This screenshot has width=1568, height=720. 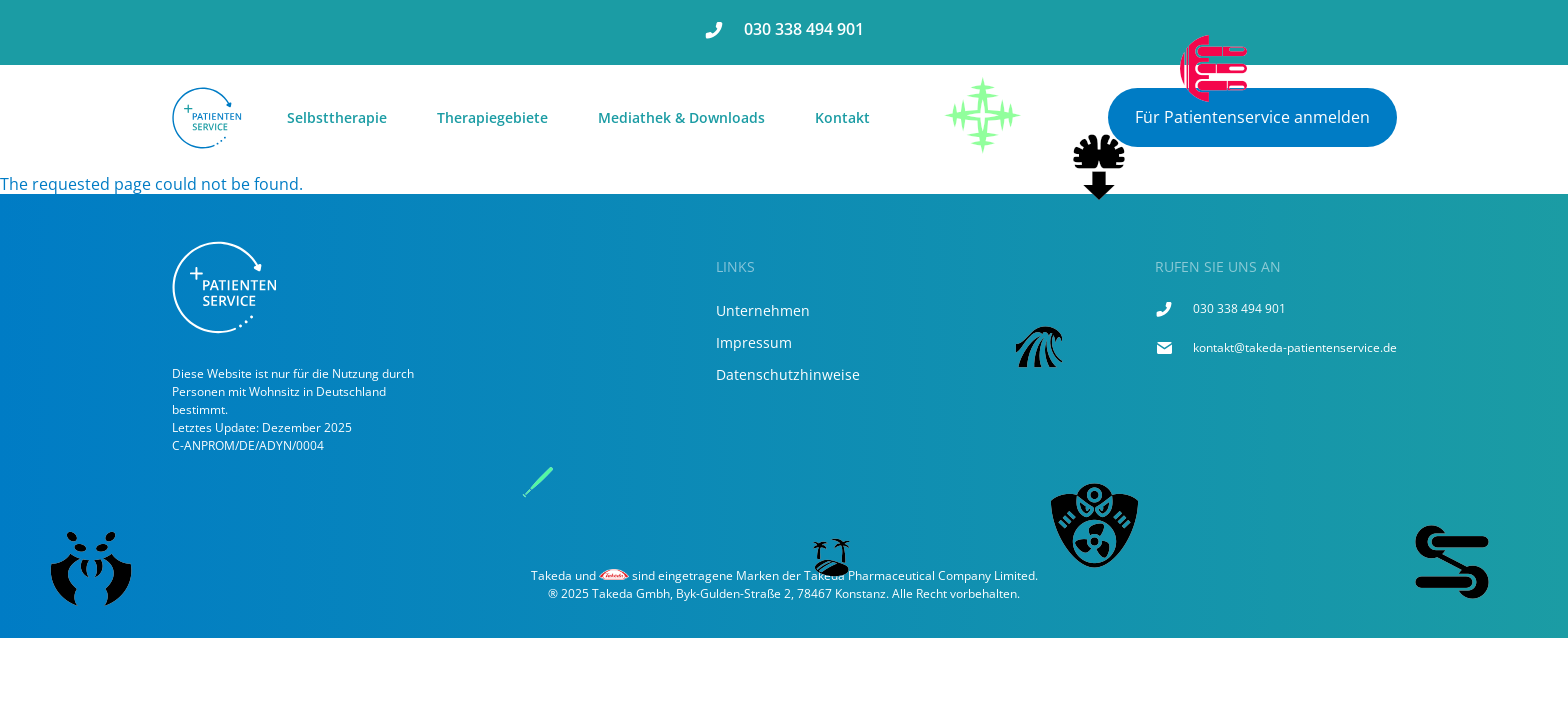 I want to click on access baseball or batting-related content, so click(x=537, y=482).